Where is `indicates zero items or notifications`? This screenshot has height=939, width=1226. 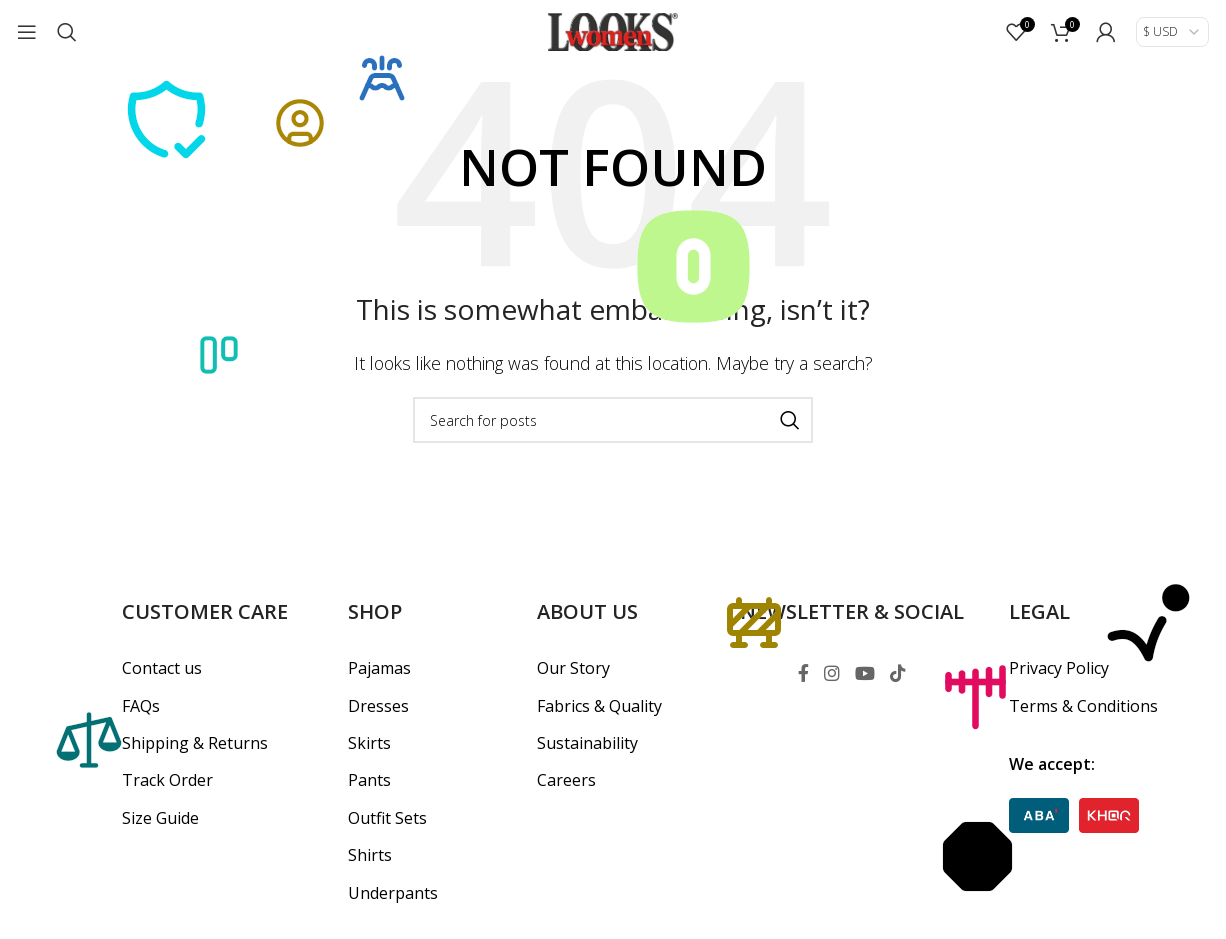 indicates zero items or notifications is located at coordinates (693, 266).